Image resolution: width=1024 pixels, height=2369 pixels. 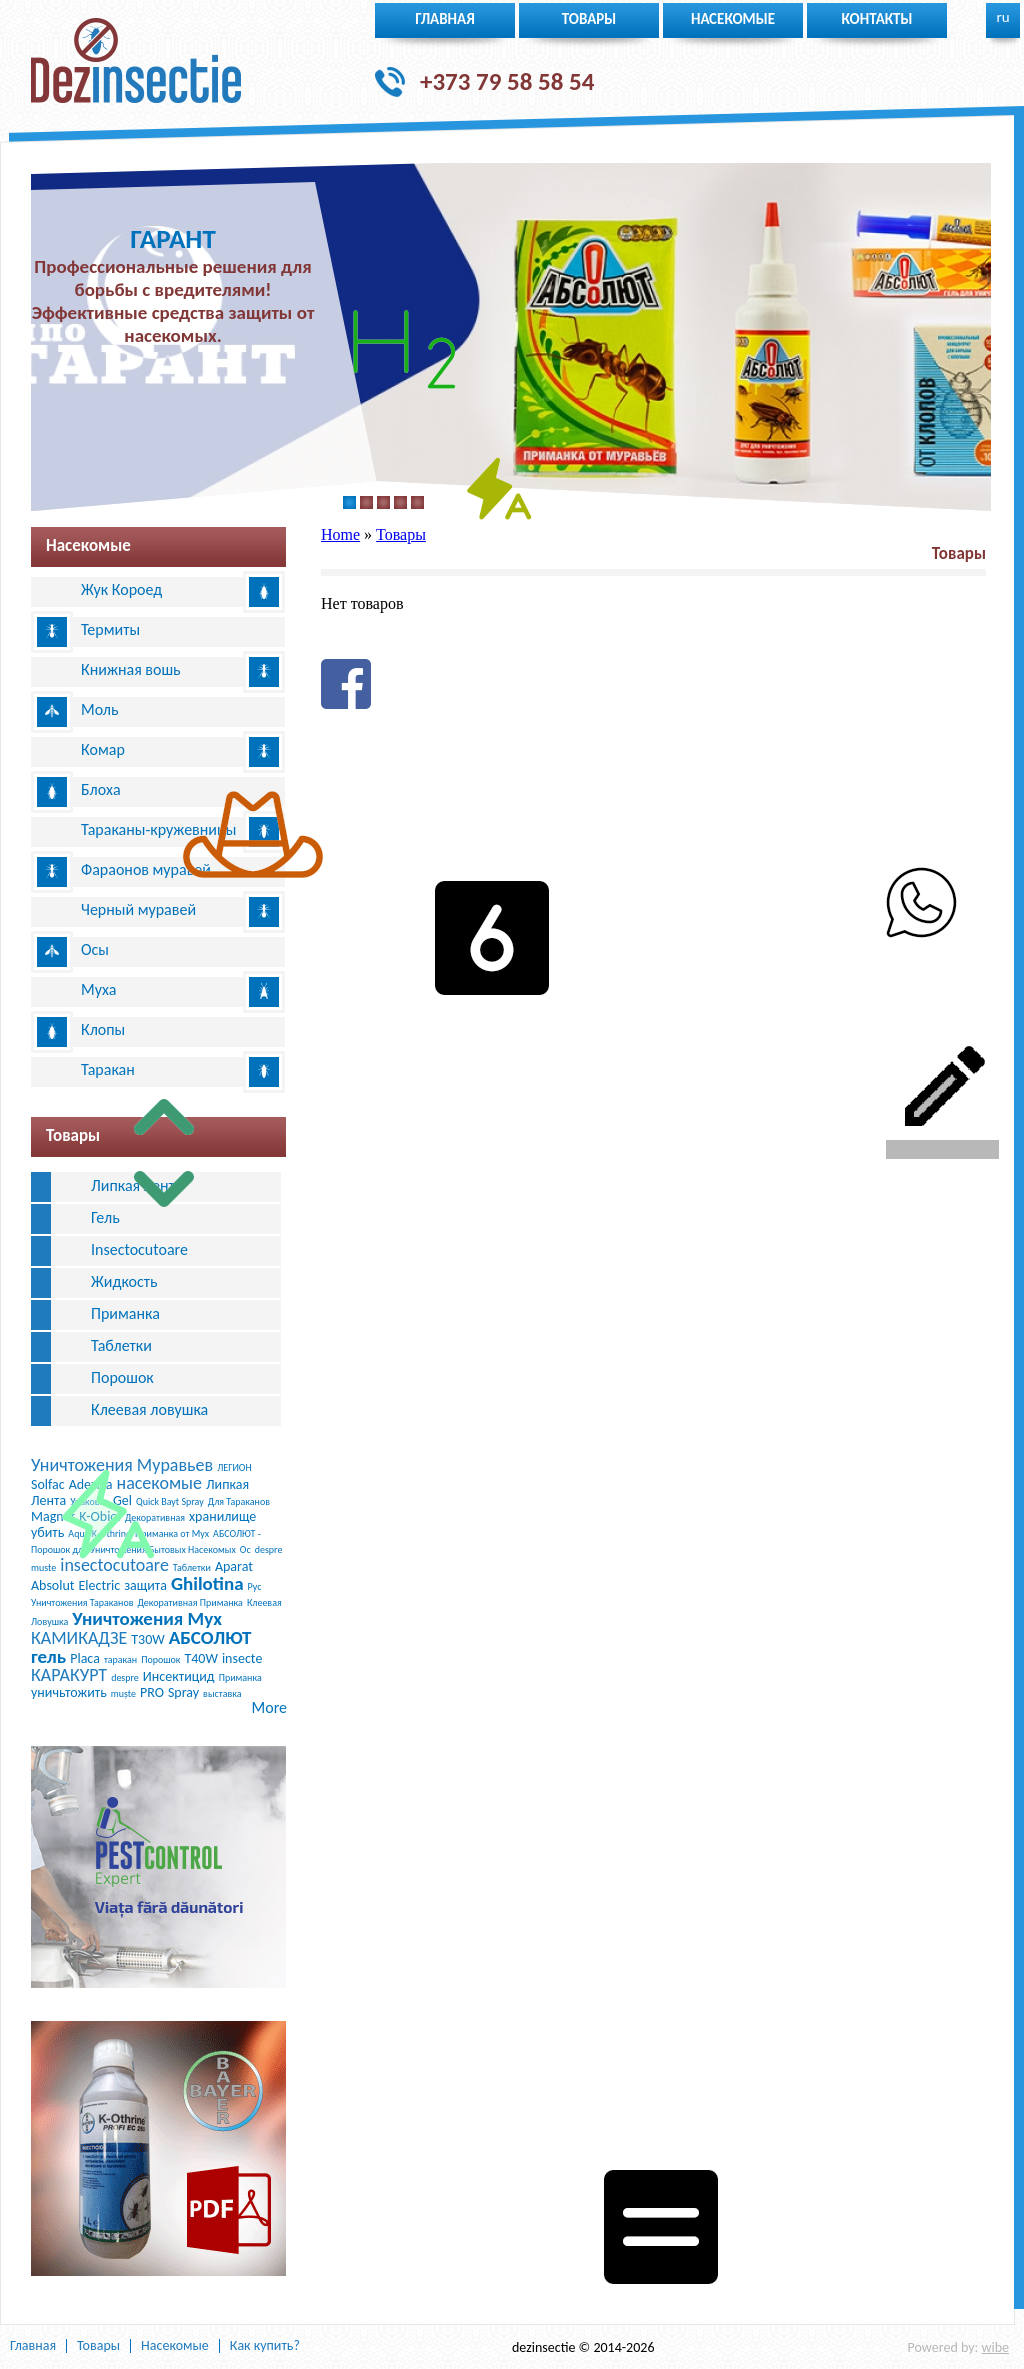 I want to click on edit or change border color, so click(x=942, y=1102).